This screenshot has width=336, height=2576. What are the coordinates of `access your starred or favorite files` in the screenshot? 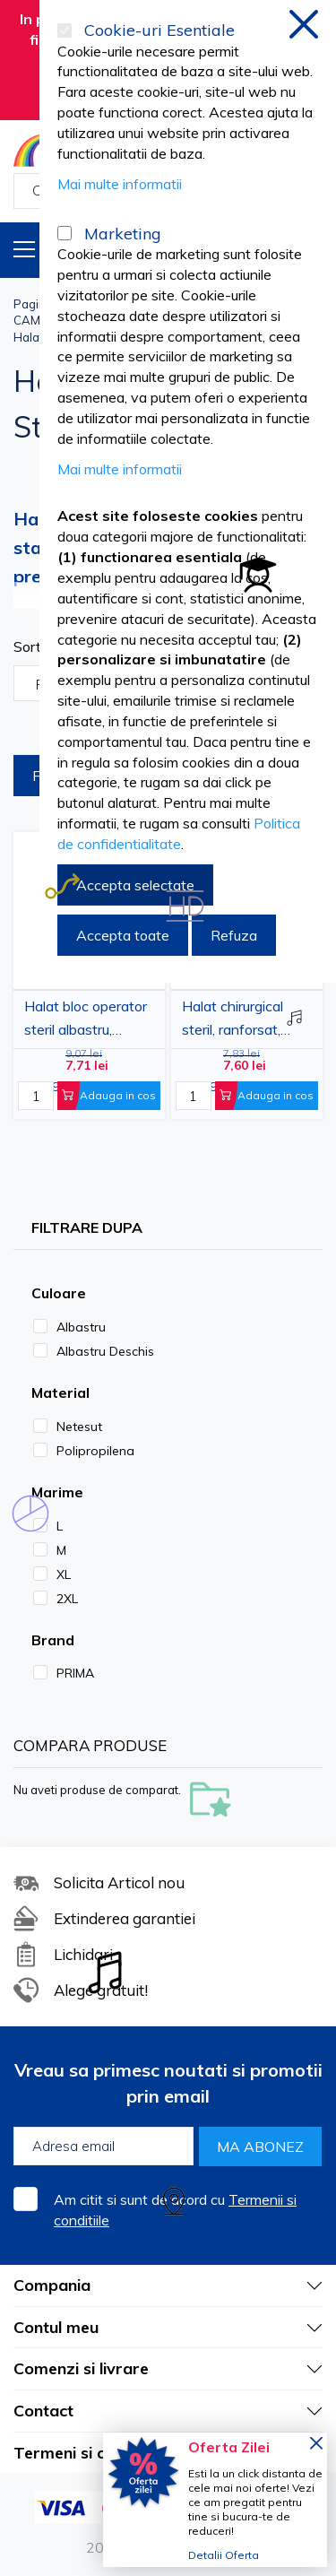 It's located at (210, 1799).